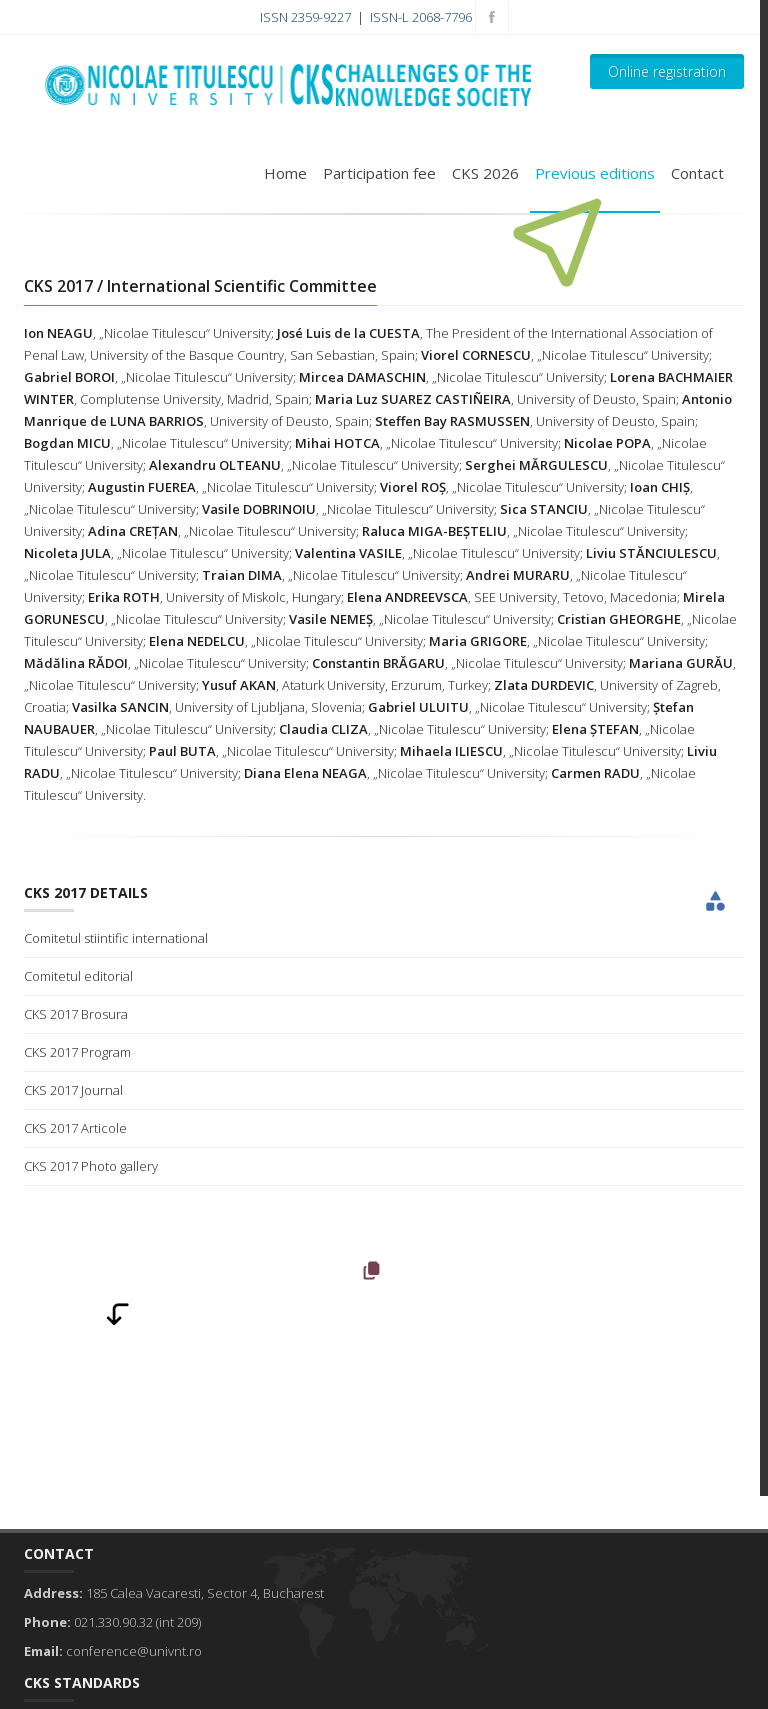 Image resolution: width=768 pixels, height=1709 pixels. Describe the element at coordinates (715, 901) in the screenshot. I see `access shape tools or drawing options` at that location.